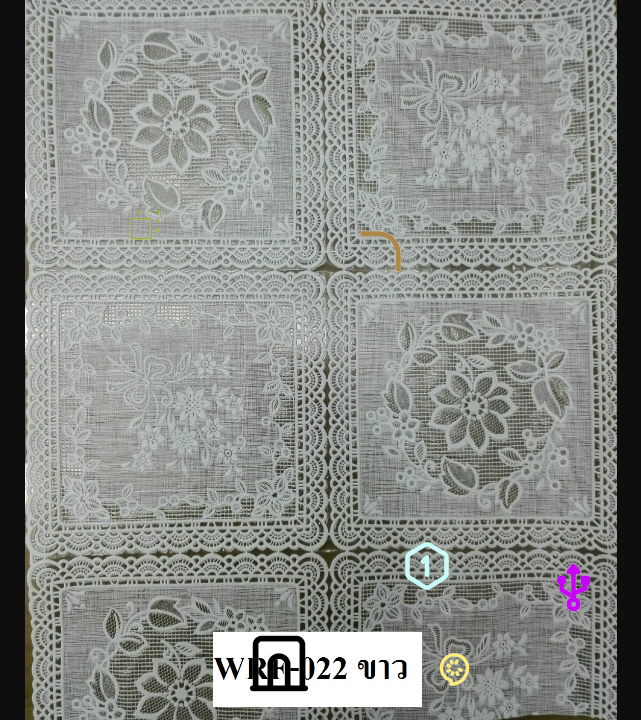 The height and width of the screenshot is (720, 641). Describe the element at coordinates (573, 587) in the screenshot. I see `connect a USB device` at that location.